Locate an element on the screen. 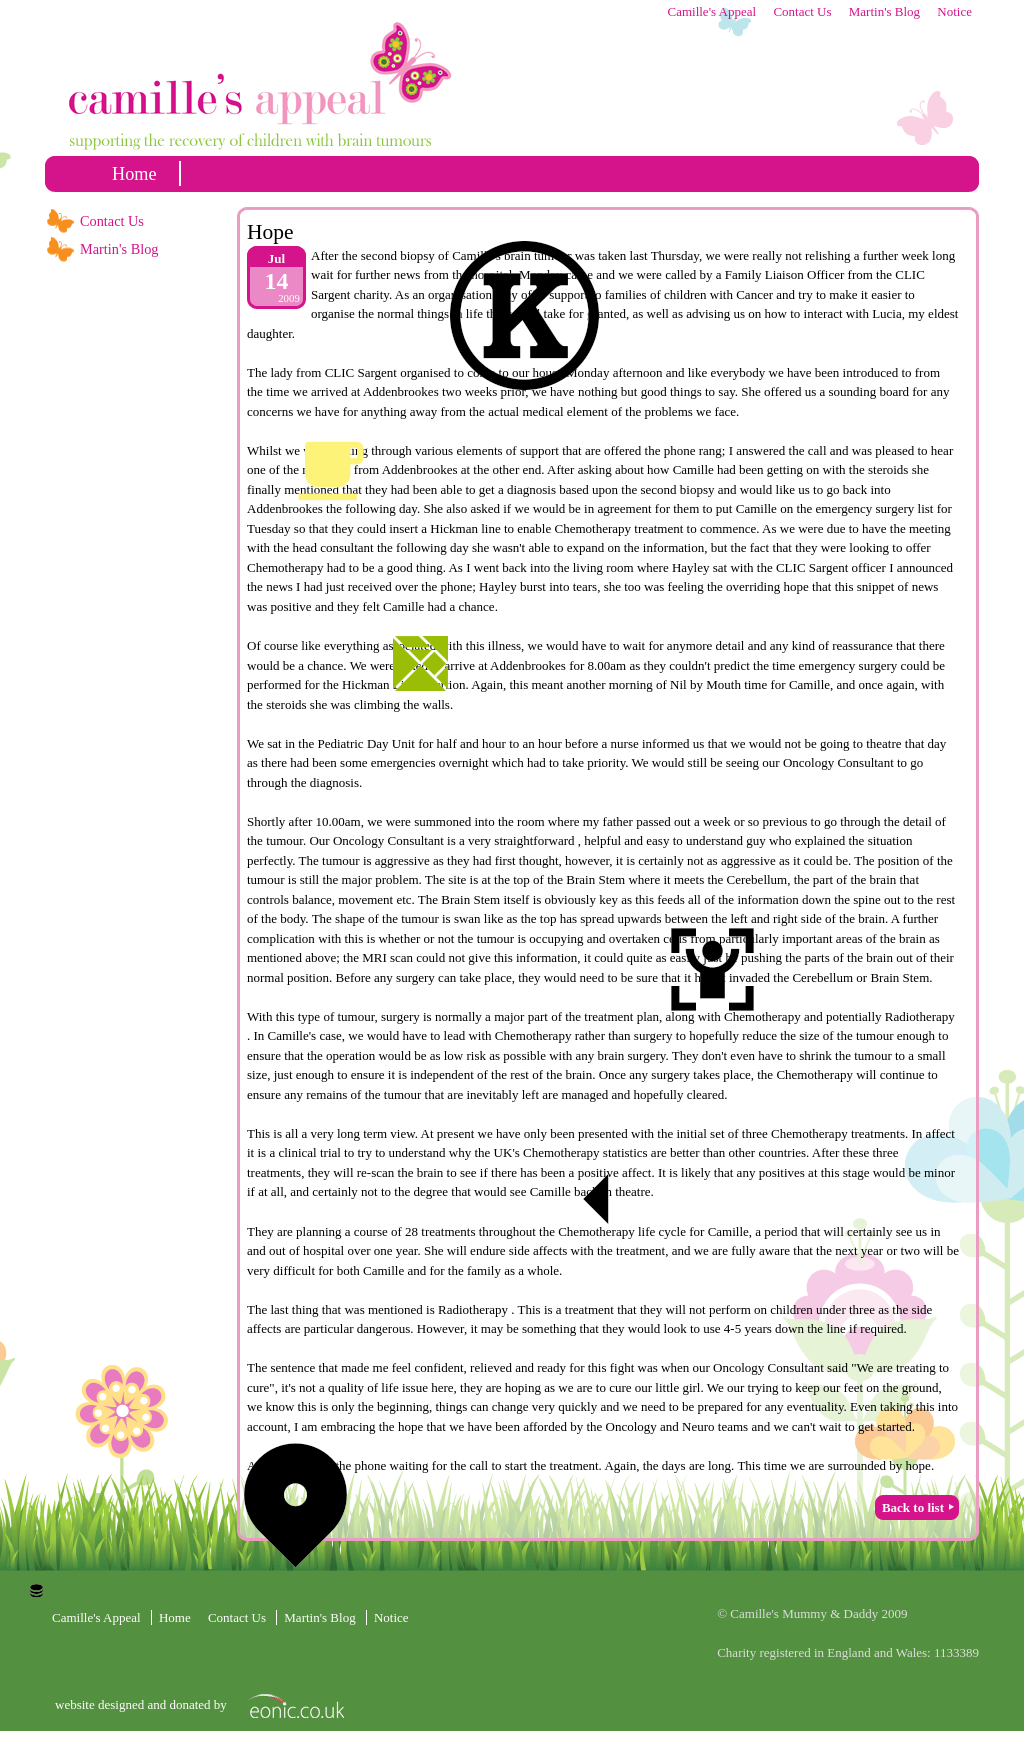  elm programming language logo is located at coordinates (420, 663).